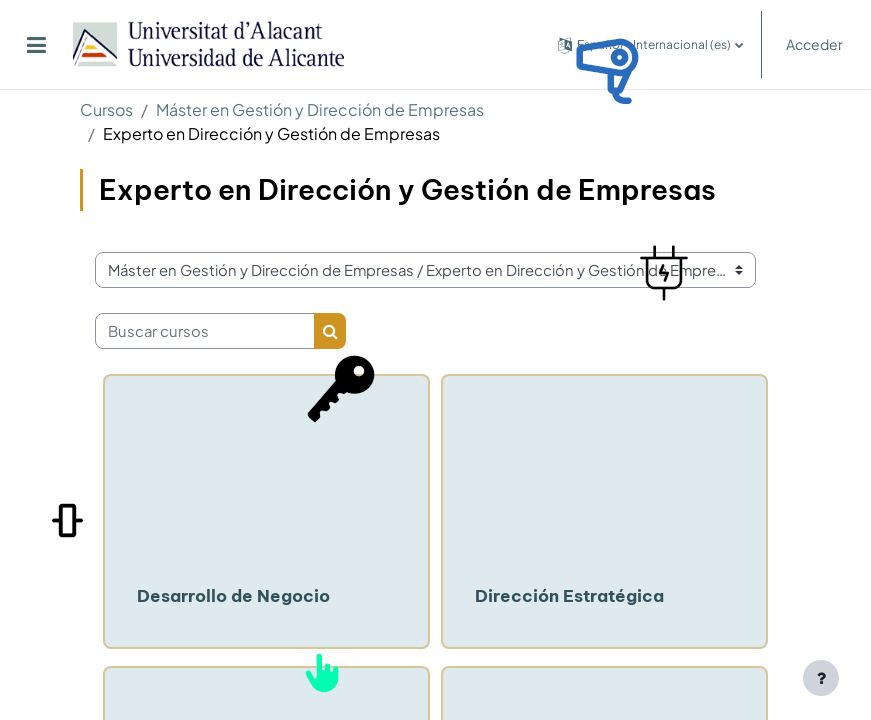  Describe the element at coordinates (322, 673) in the screenshot. I see `tap or click to interact` at that location.